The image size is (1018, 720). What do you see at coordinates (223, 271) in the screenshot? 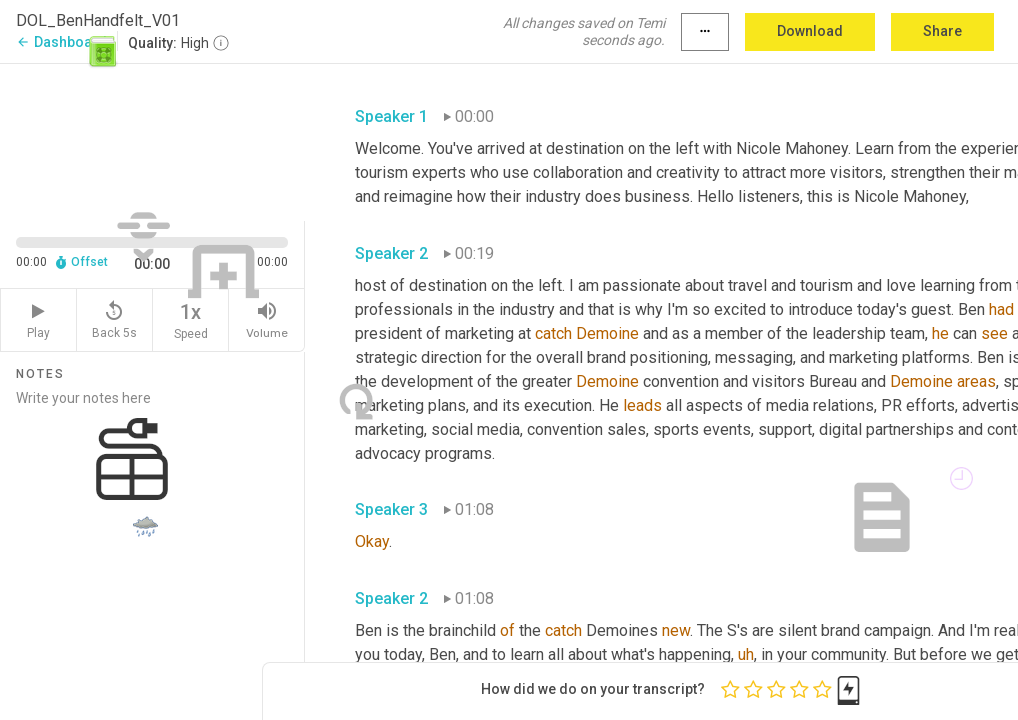
I see `open a new browser tab` at bounding box center [223, 271].